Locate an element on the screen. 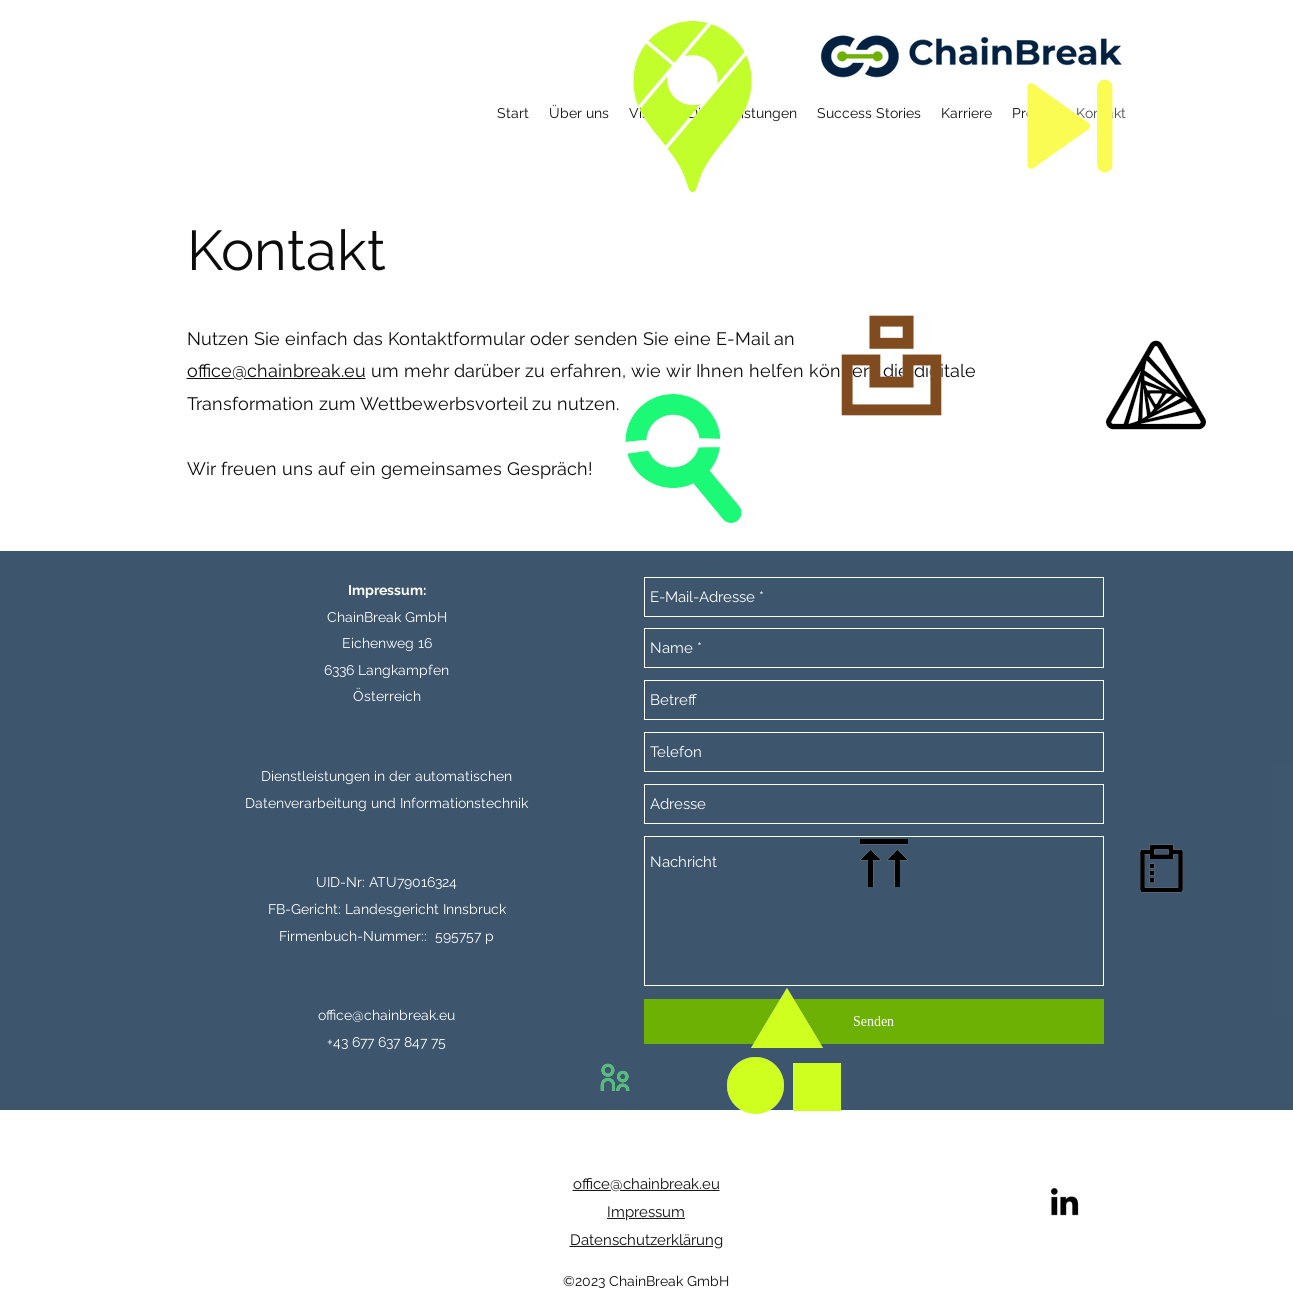 This screenshot has width=1293, height=1295. access survey or feedback form is located at coordinates (1161, 868).